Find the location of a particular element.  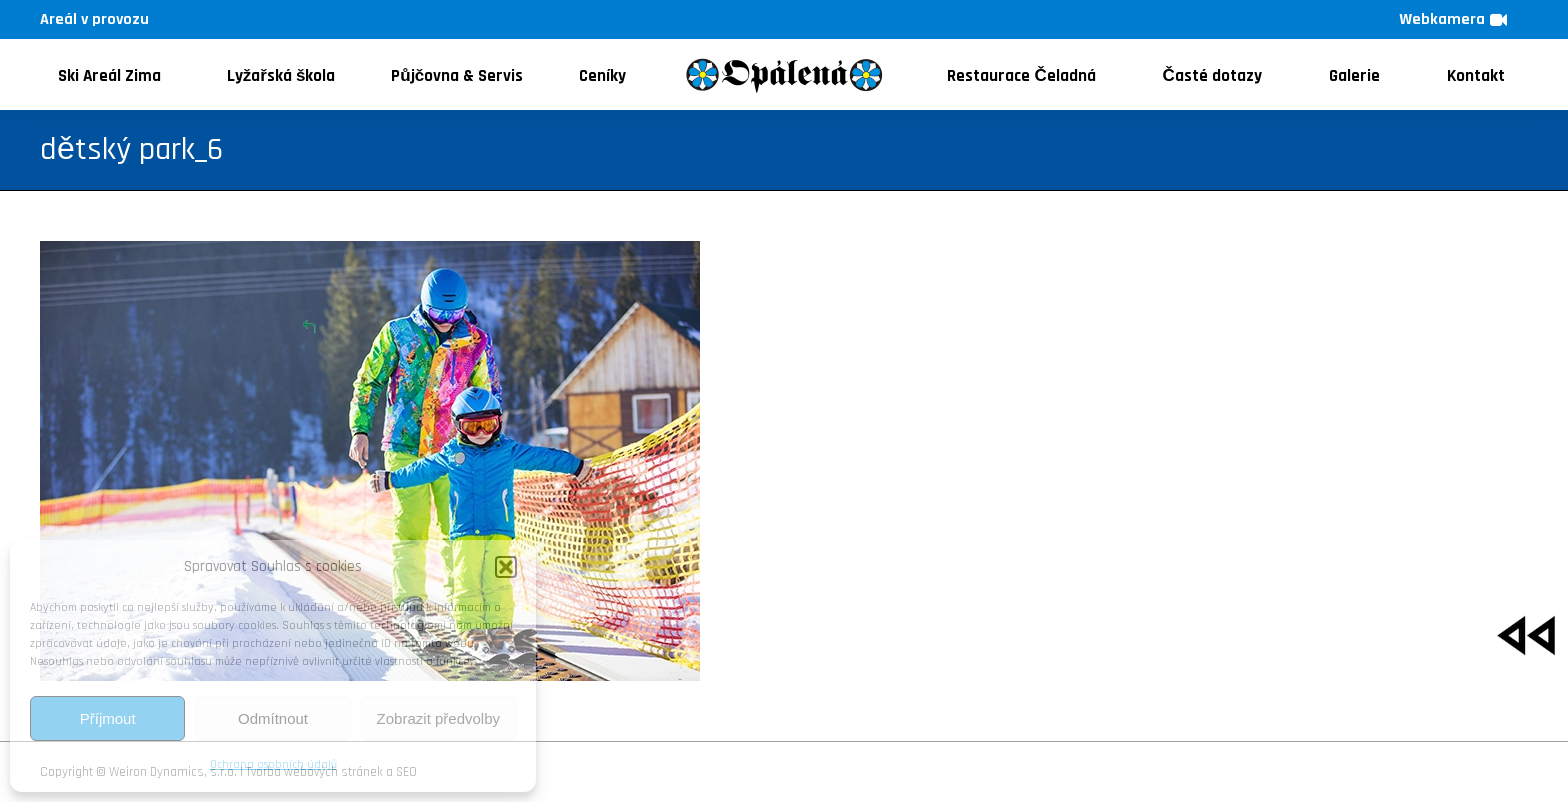

go back to the previous screen is located at coordinates (309, 326).